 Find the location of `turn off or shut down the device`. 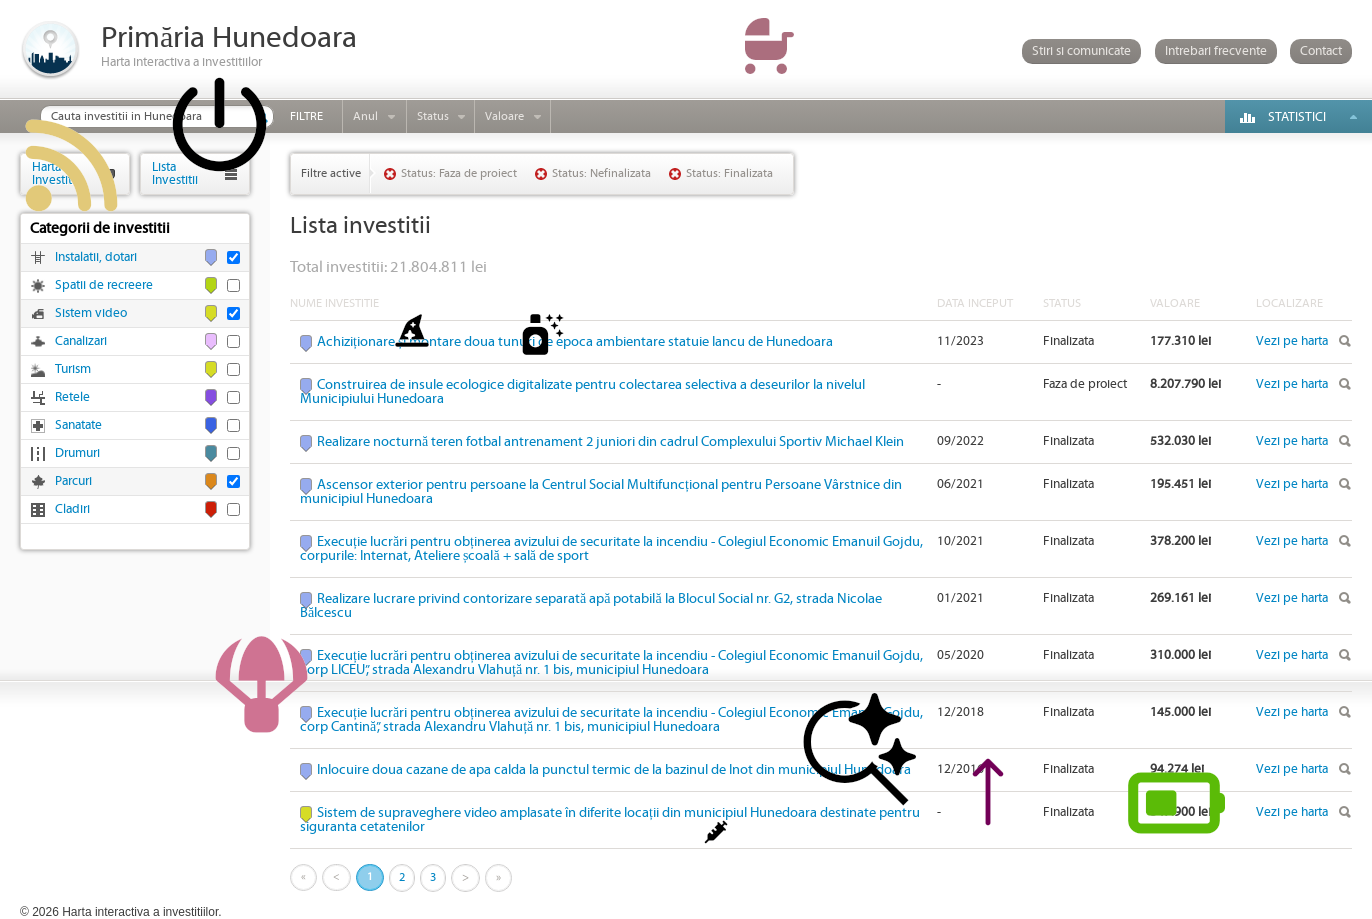

turn off or shut down the device is located at coordinates (219, 124).